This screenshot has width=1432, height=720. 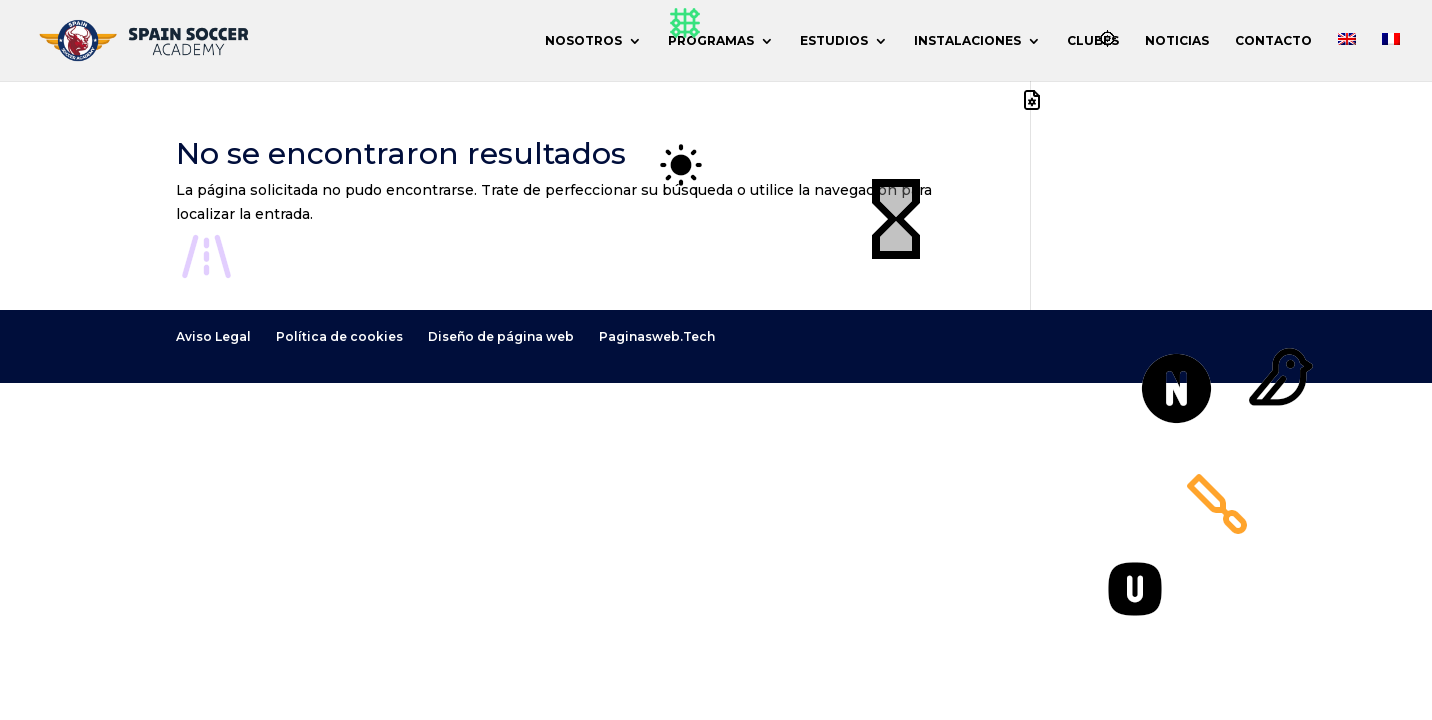 What do you see at coordinates (206, 256) in the screenshot?
I see `view directions or navigation` at bounding box center [206, 256].